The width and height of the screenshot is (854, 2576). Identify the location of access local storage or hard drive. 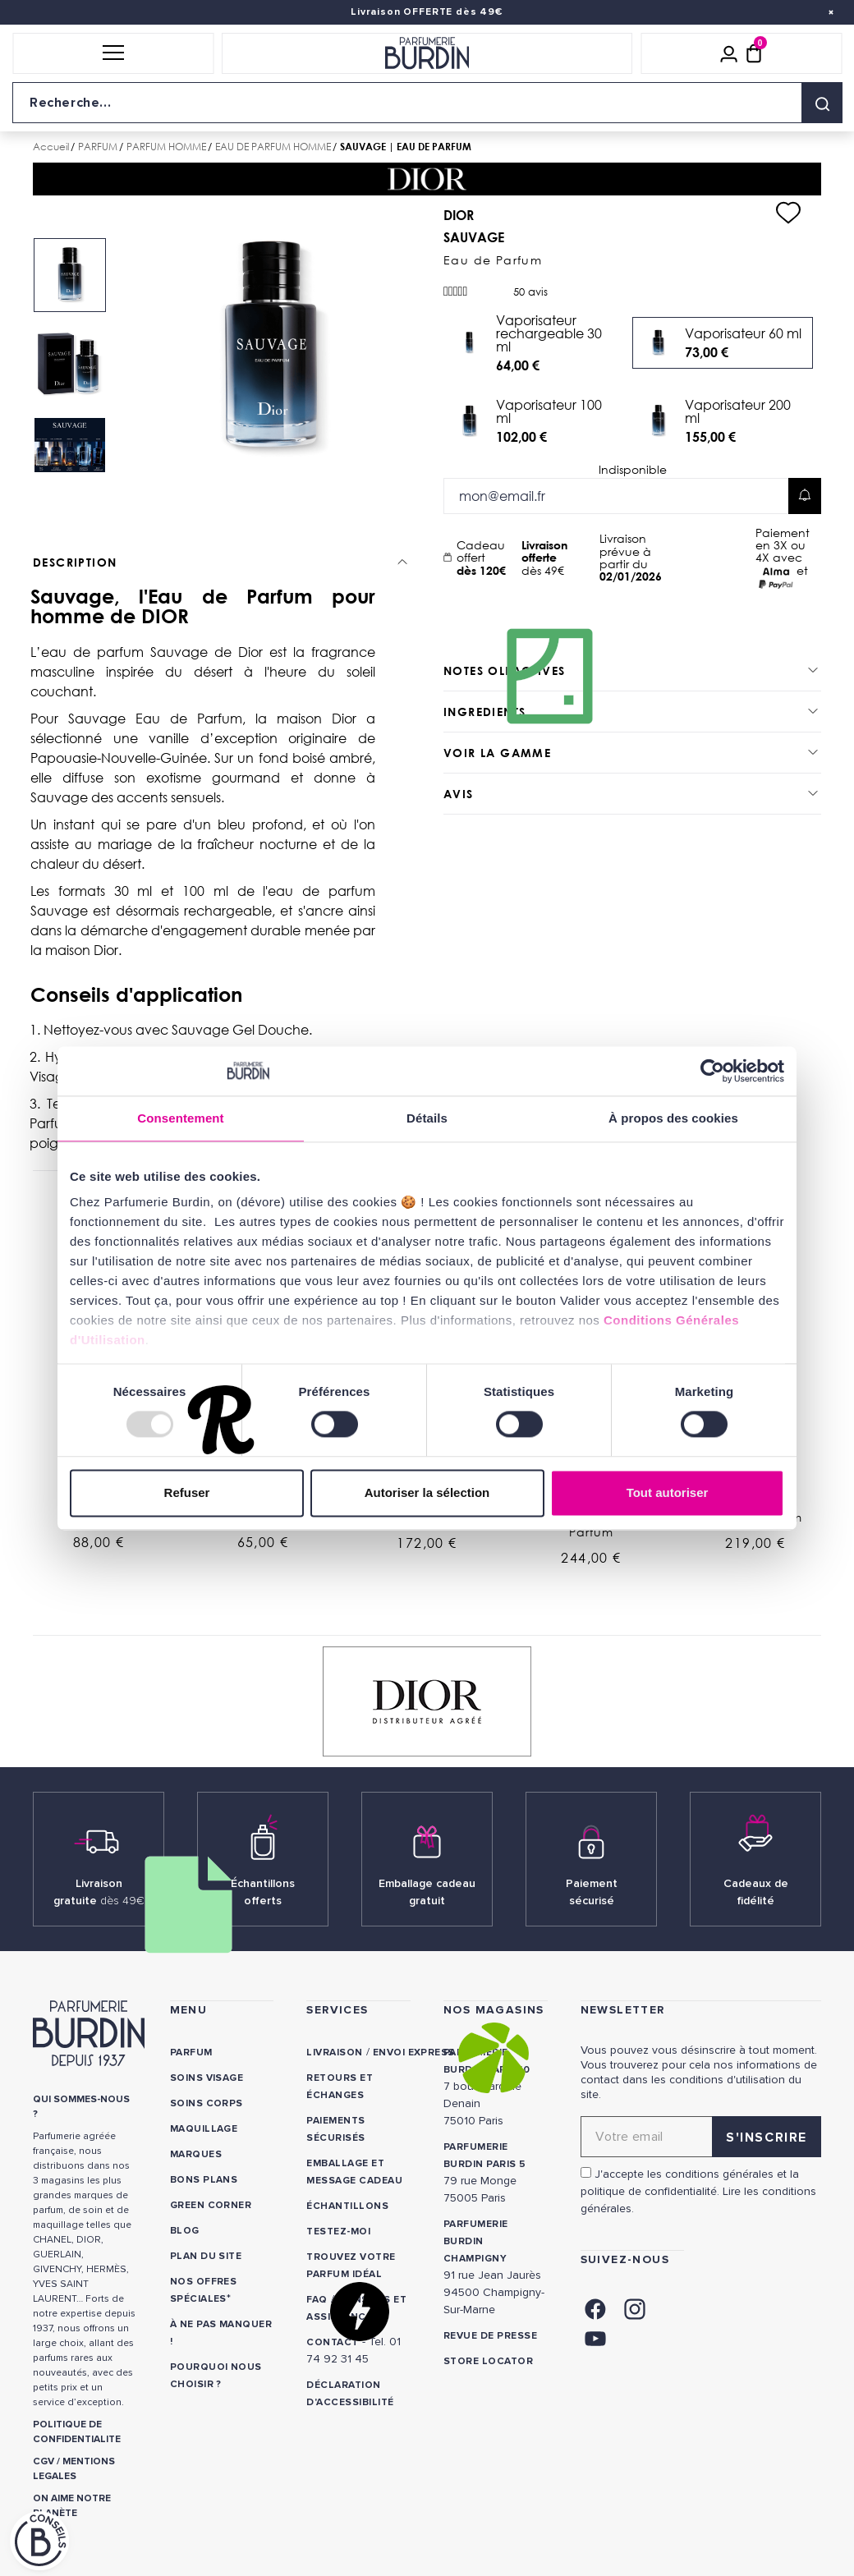
(549, 676).